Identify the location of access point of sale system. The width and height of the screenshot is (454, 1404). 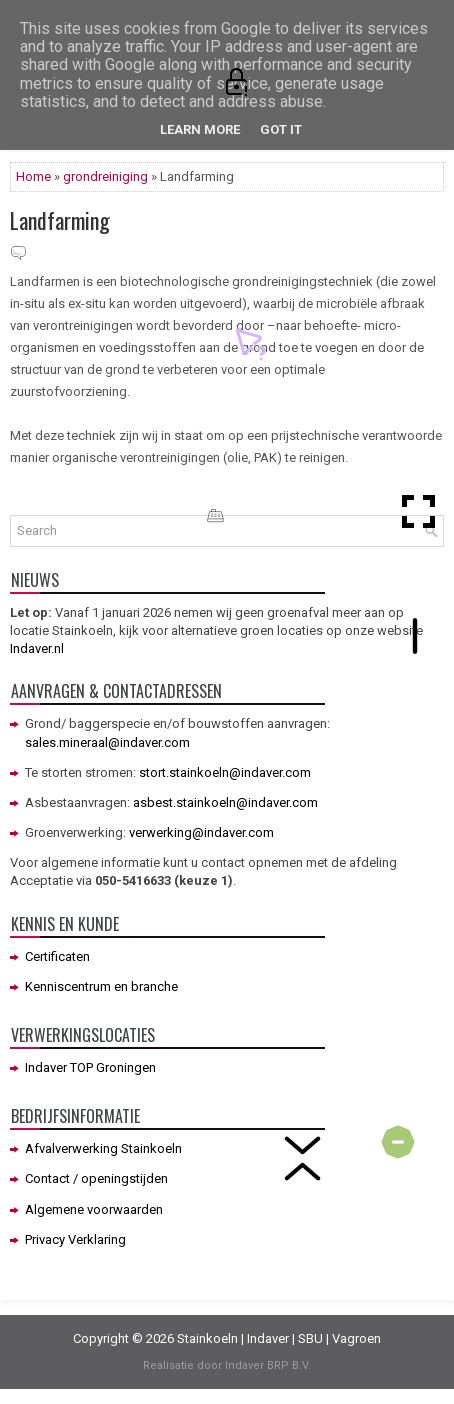
(215, 516).